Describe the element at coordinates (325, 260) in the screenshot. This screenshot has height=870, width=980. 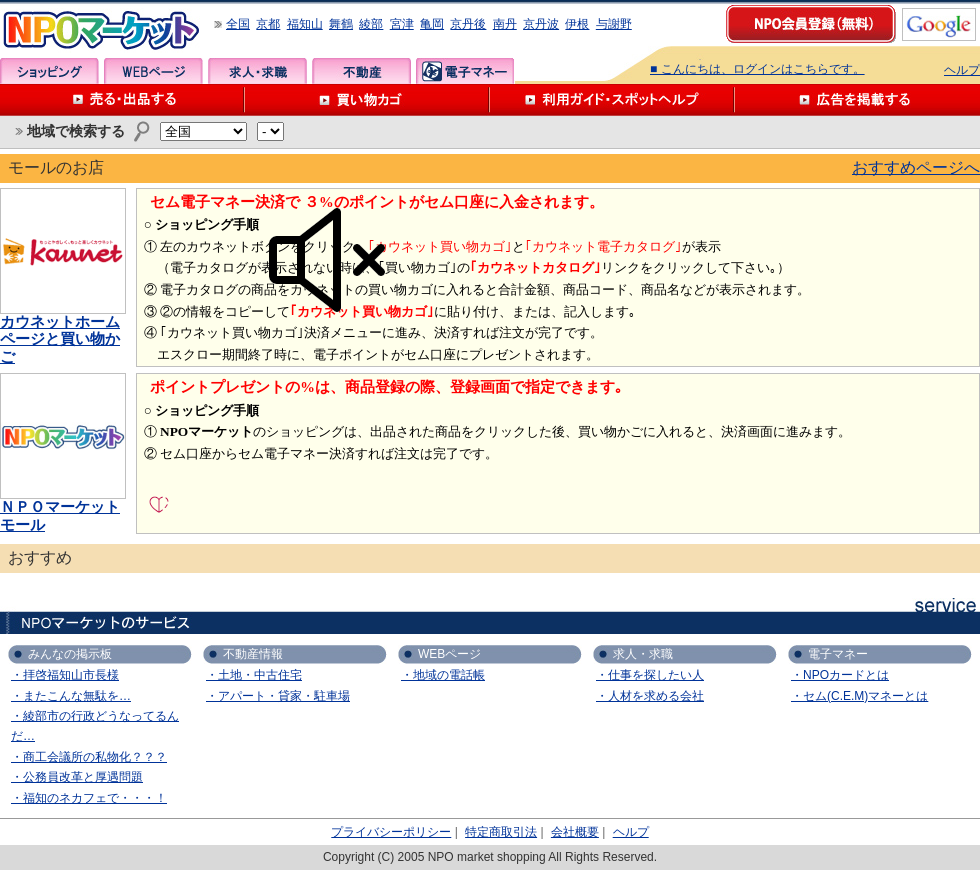
I see `mute audio or sound` at that location.